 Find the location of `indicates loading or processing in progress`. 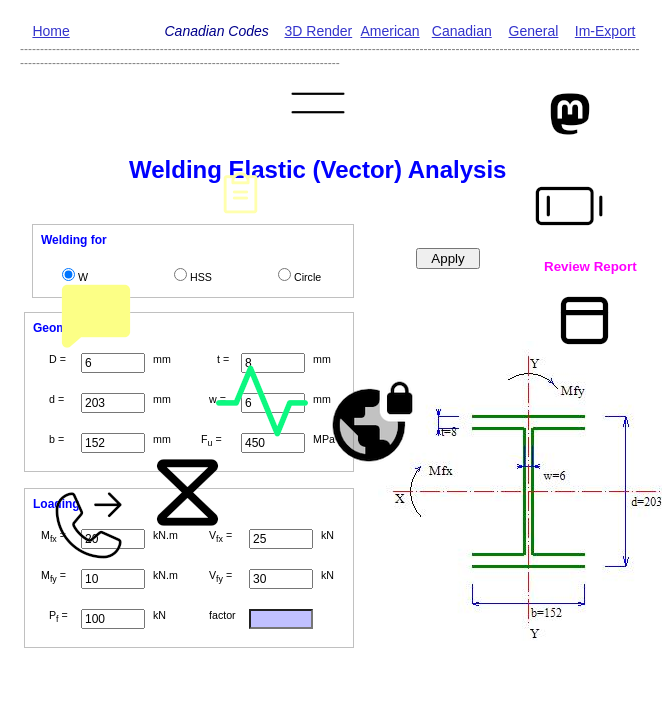

indicates loading or processing in progress is located at coordinates (187, 492).